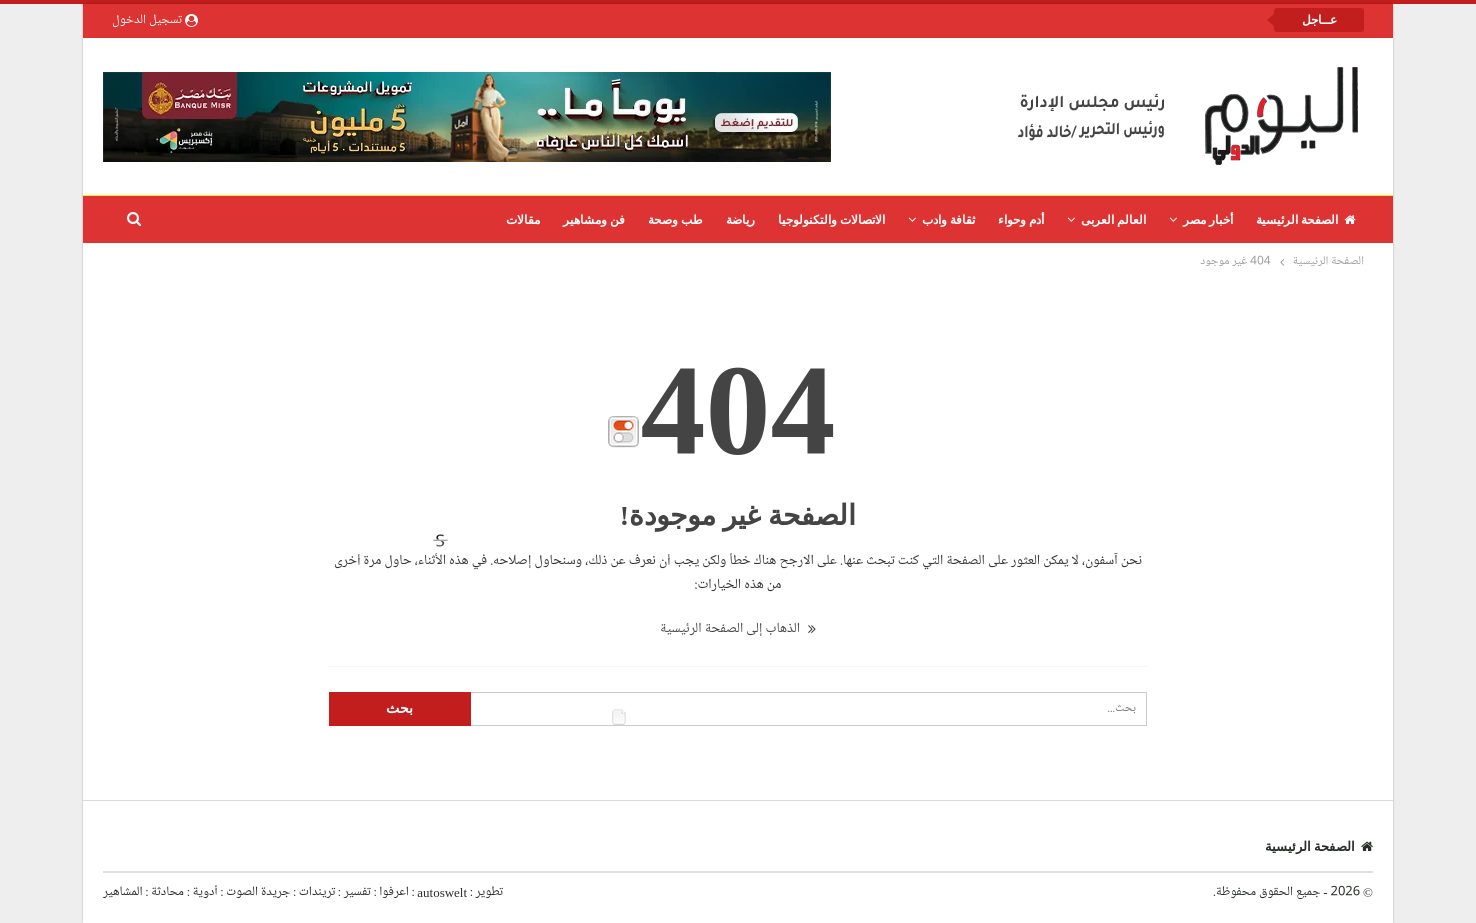  Describe the element at coordinates (623, 431) in the screenshot. I see `open gnome tweaks to customize system settings` at that location.